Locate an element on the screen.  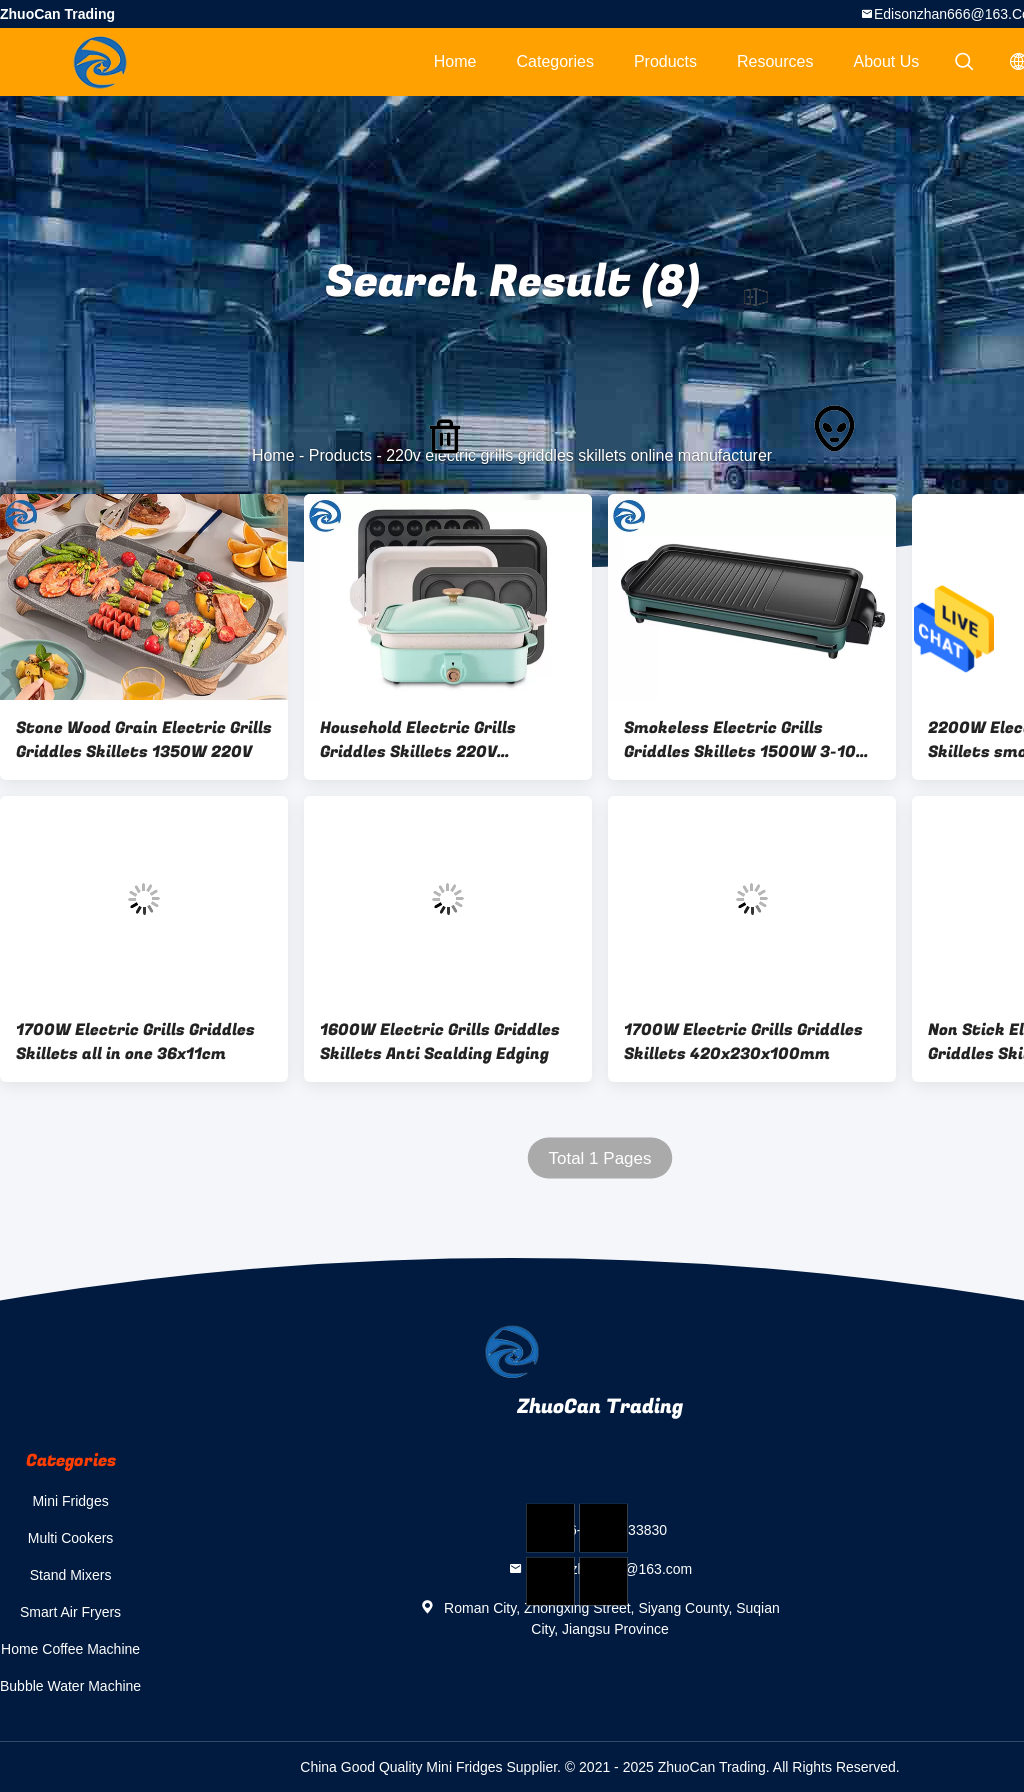
delete selected item is located at coordinates (445, 438).